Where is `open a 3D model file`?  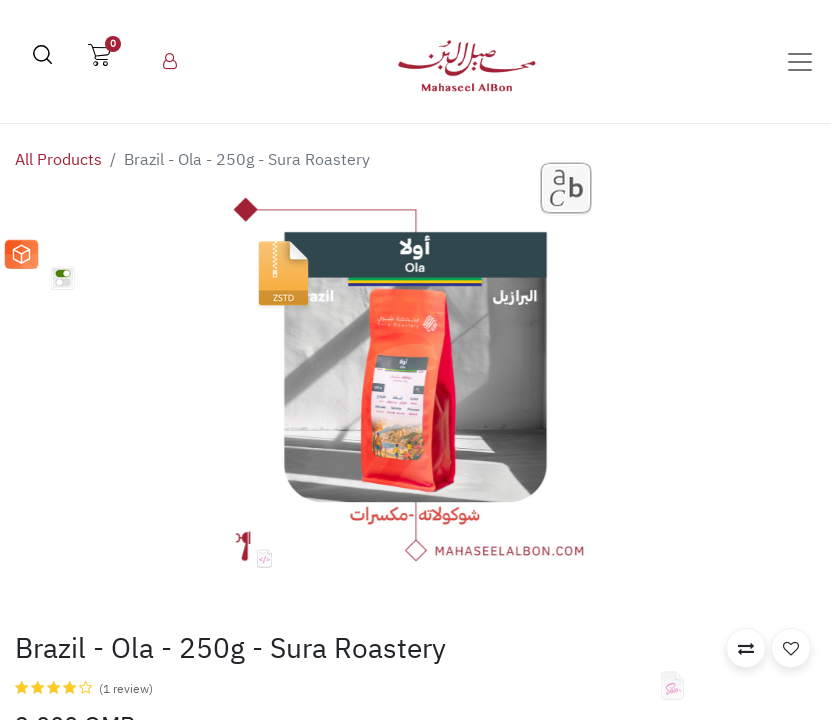
open a 3D model file is located at coordinates (21, 253).